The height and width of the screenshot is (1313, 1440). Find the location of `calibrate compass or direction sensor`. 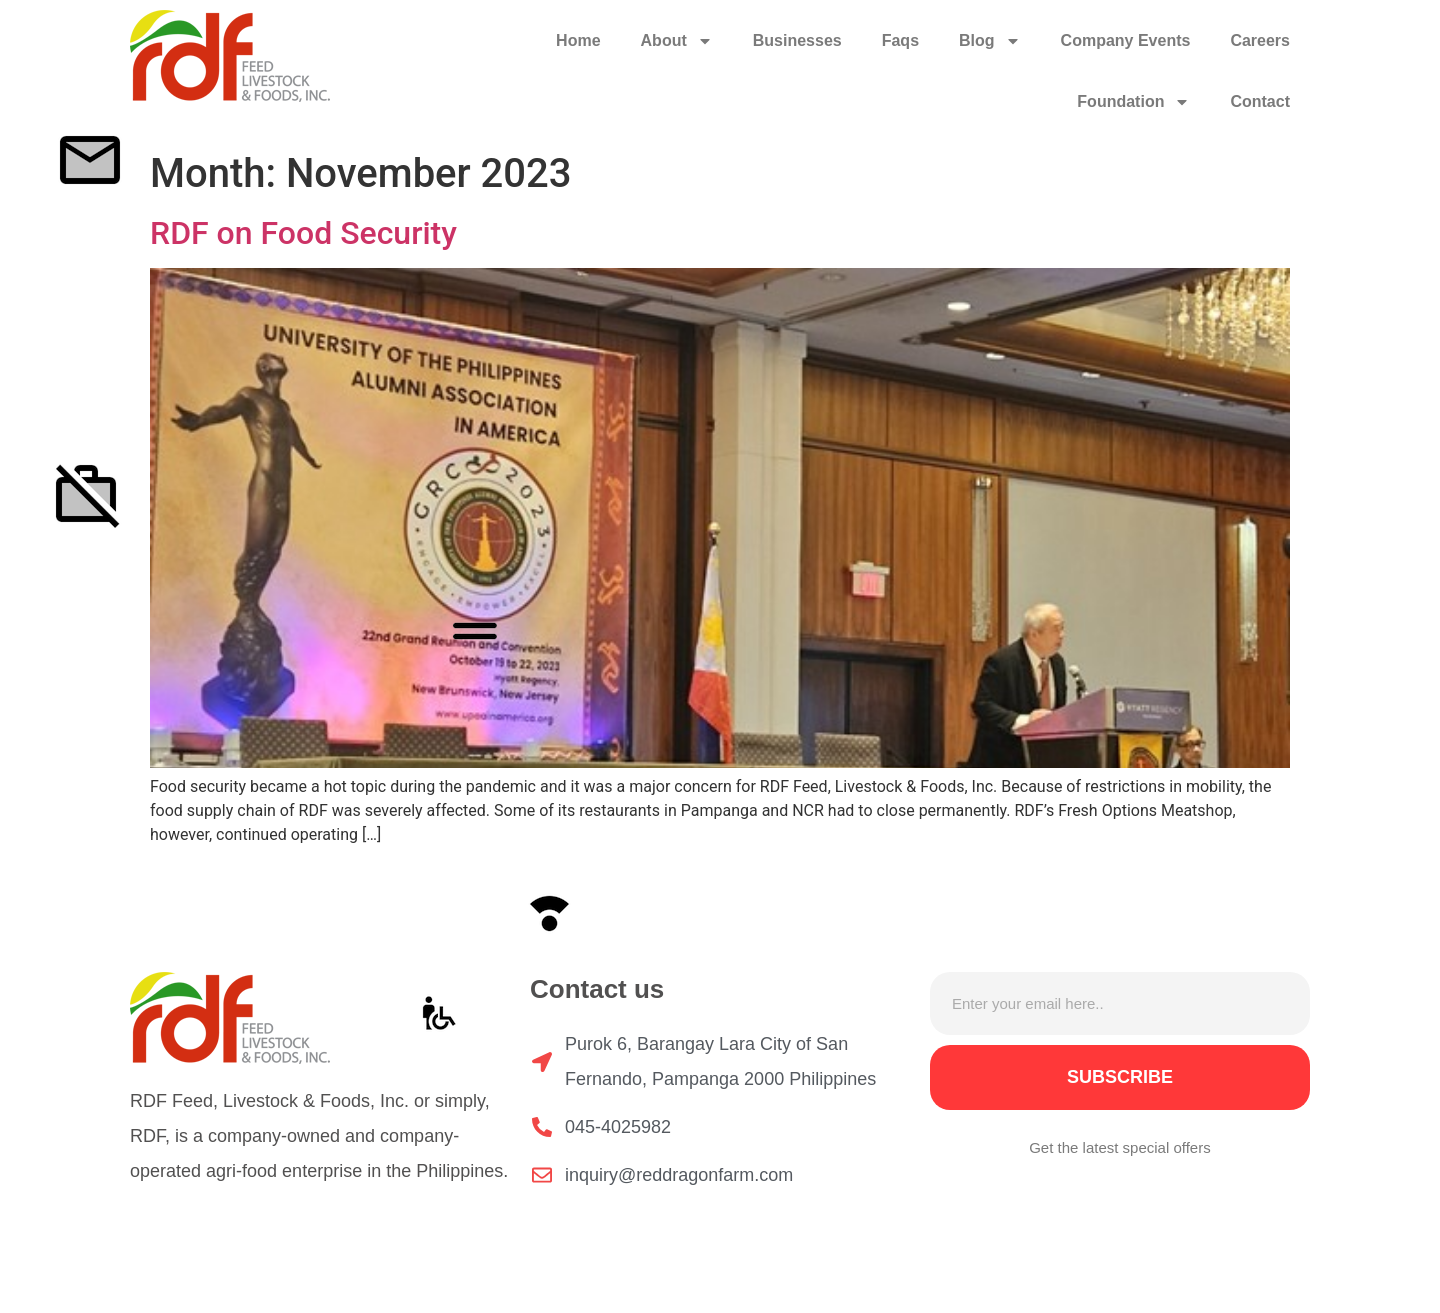

calibrate compass or direction sensor is located at coordinates (549, 913).